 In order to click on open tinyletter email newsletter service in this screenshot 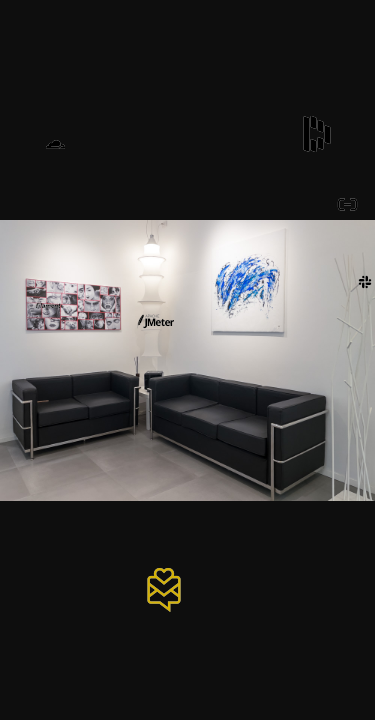, I will do `click(164, 590)`.